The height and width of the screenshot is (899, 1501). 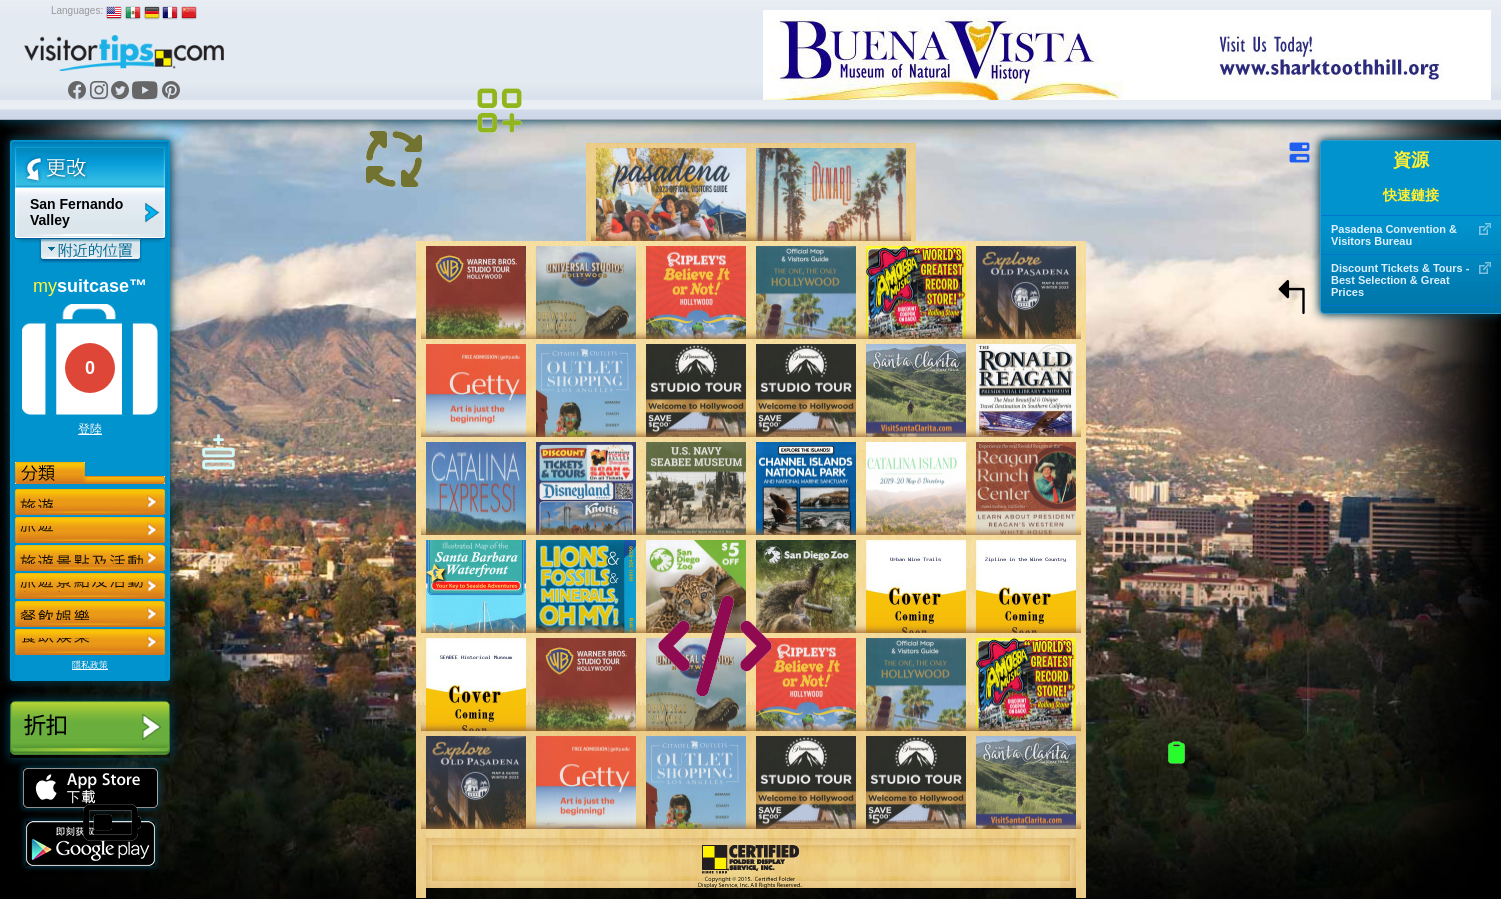 I want to click on add a new widget to the grid layout, so click(x=499, y=110).